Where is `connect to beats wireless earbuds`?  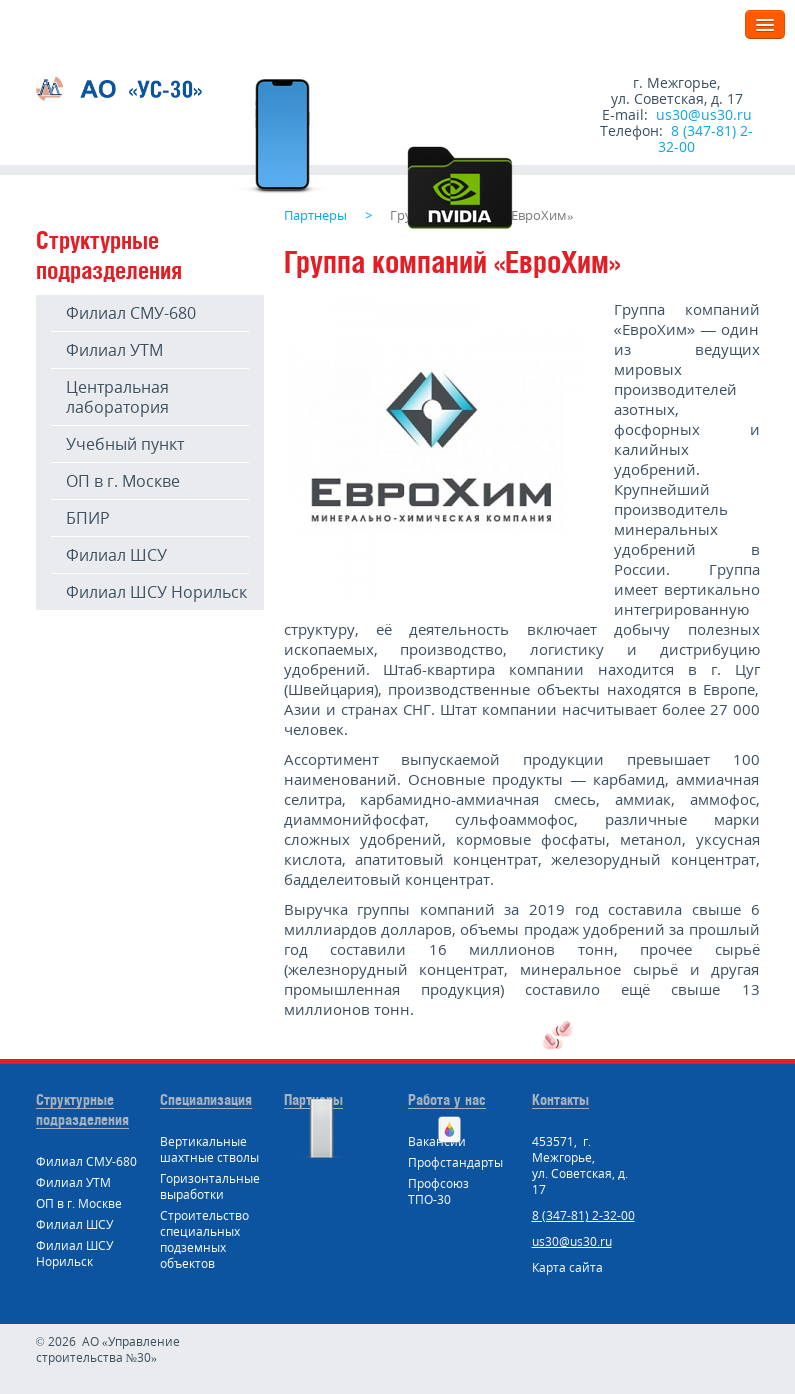 connect to beats wireless earbuds is located at coordinates (557, 1035).